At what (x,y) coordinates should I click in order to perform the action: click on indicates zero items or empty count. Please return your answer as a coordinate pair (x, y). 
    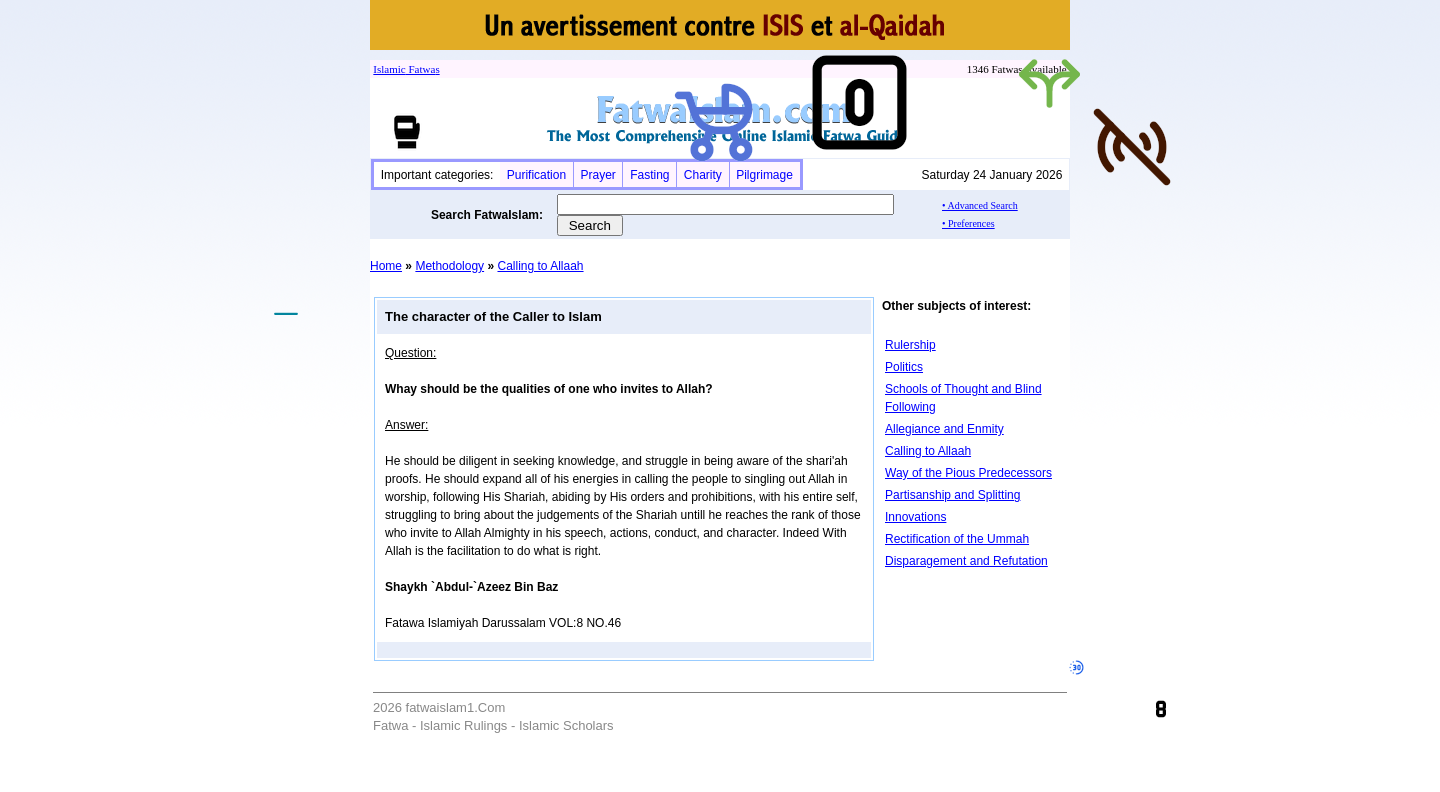
    Looking at the image, I should click on (859, 102).